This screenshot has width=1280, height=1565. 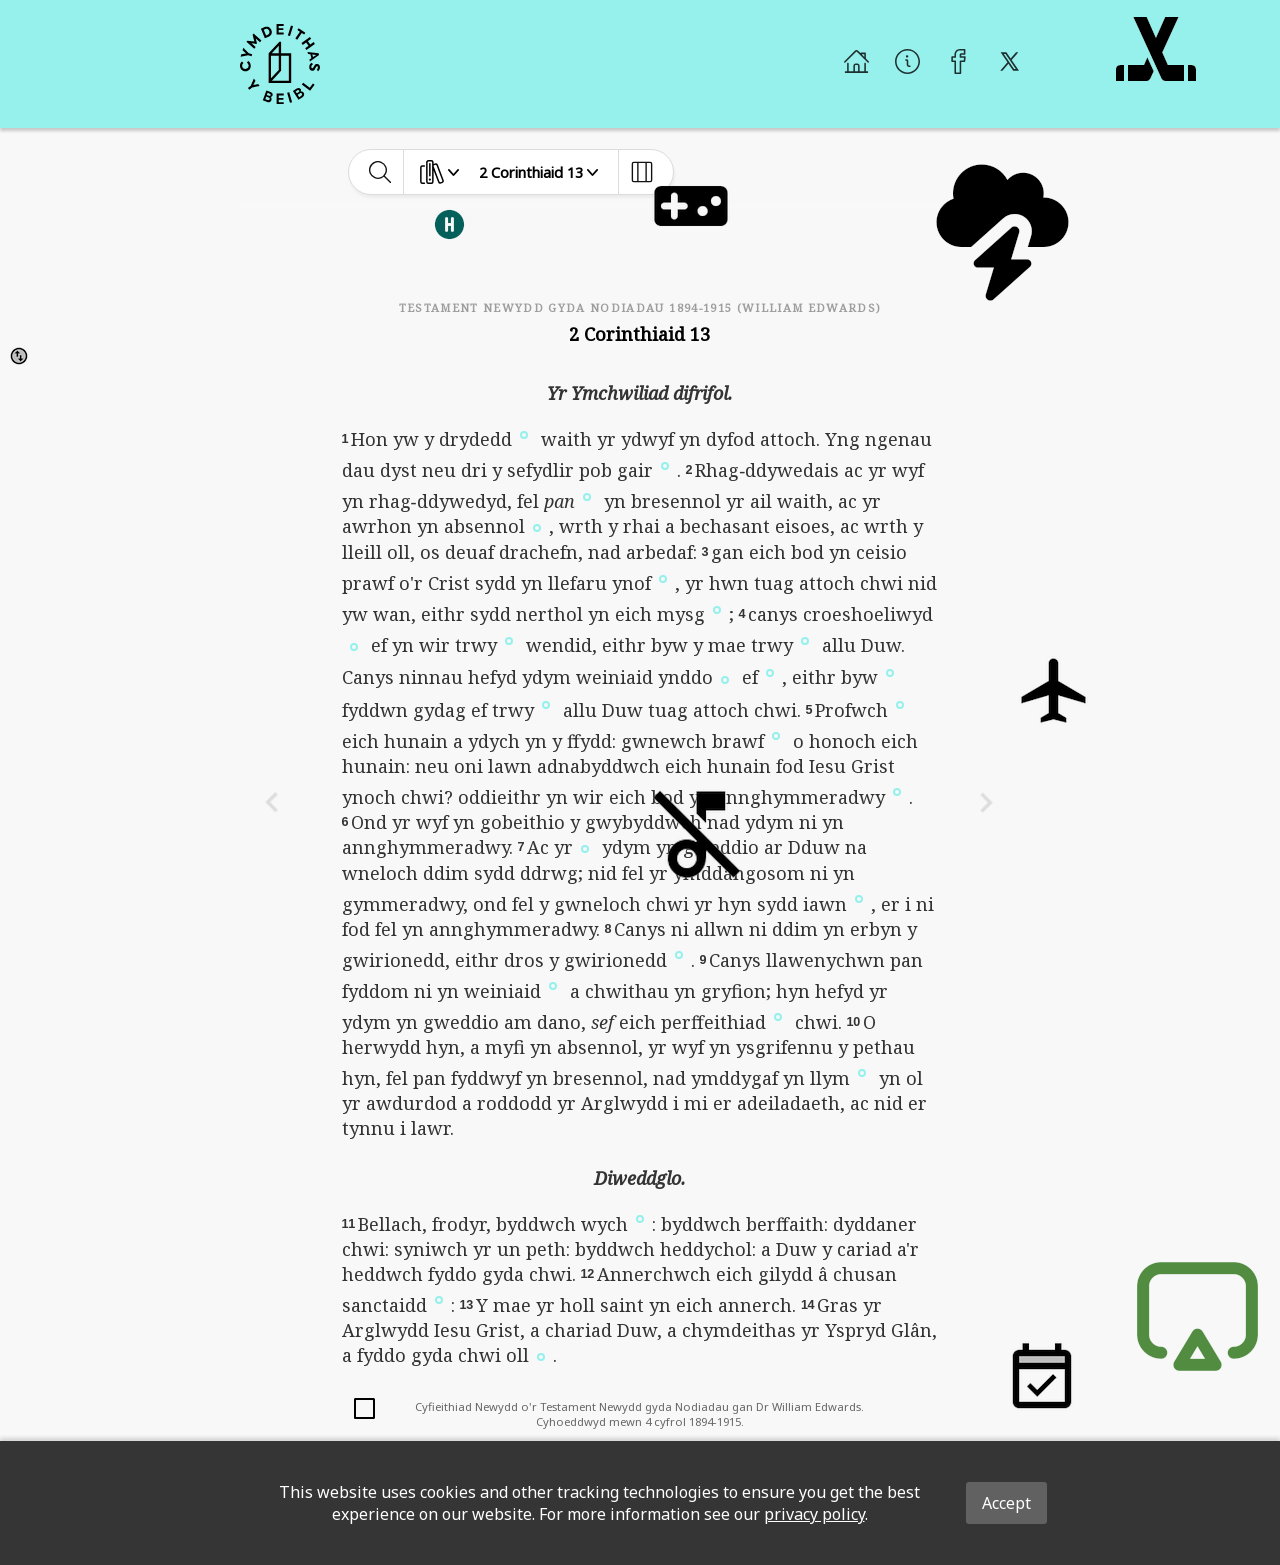 What do you see at coordinates (1156, 49) in the screenshot?
I see `view hockey sports content` at bounding box center [1156, 49].